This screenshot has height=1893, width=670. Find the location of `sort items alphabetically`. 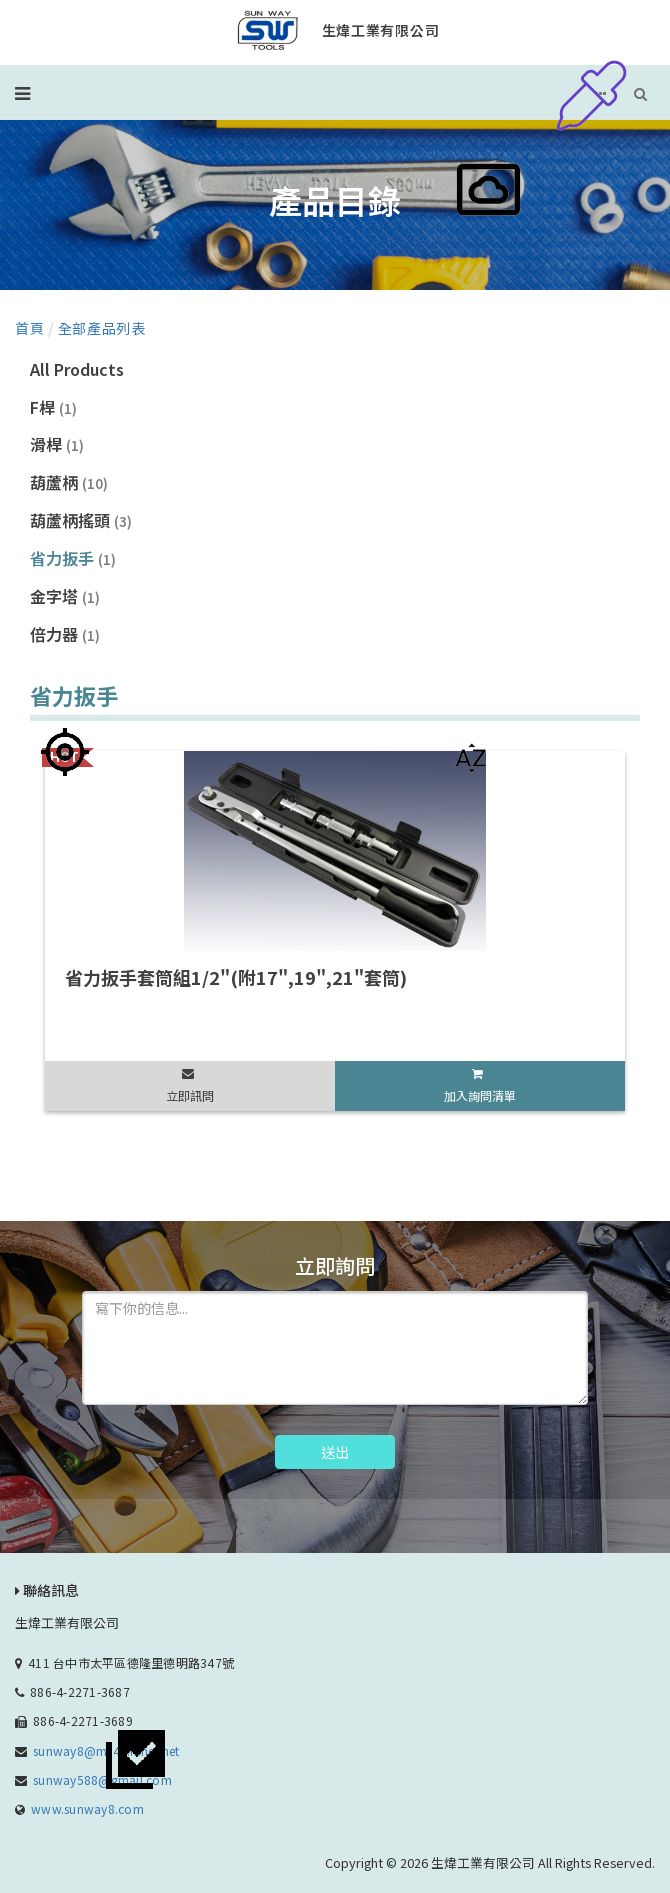

sort items alphabetically is located at coordinates (471, 758).